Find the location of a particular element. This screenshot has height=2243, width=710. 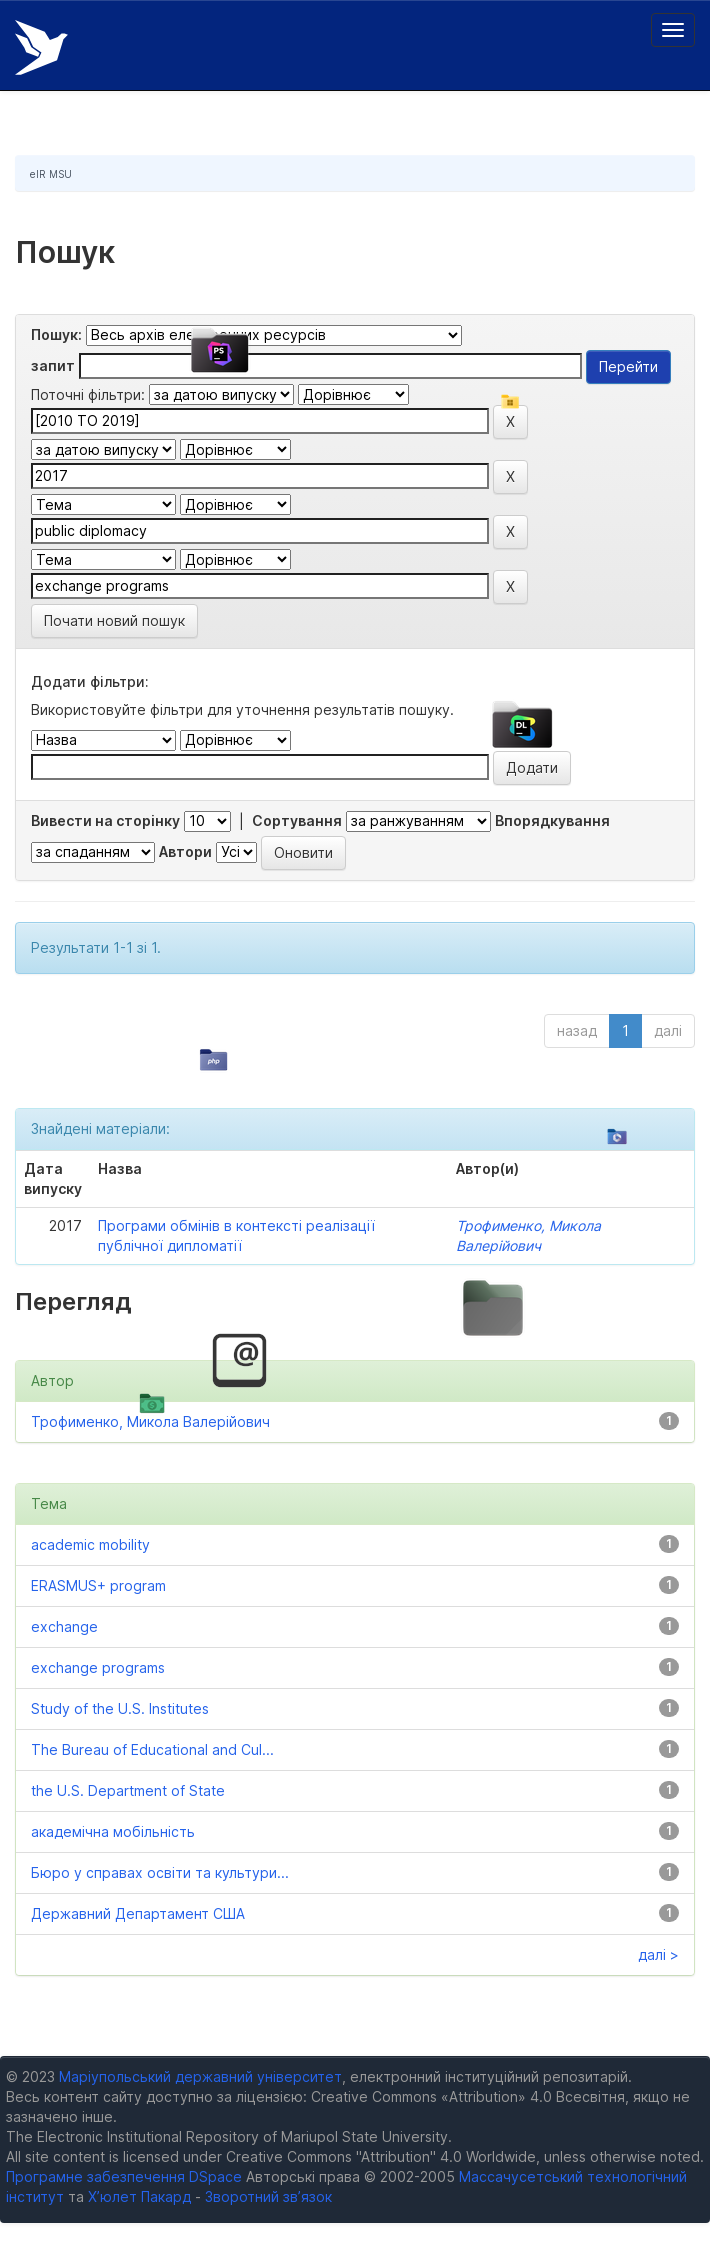

open folder containing financial documents is located at coordinates (152, 1404).